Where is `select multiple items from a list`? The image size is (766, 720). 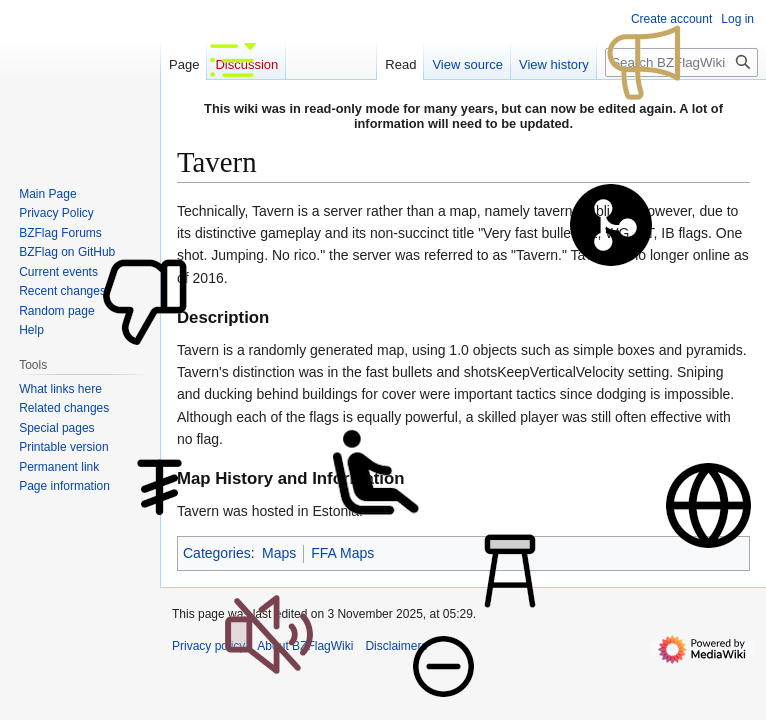 select multiple items from a list is located at coordinates (232, 60).